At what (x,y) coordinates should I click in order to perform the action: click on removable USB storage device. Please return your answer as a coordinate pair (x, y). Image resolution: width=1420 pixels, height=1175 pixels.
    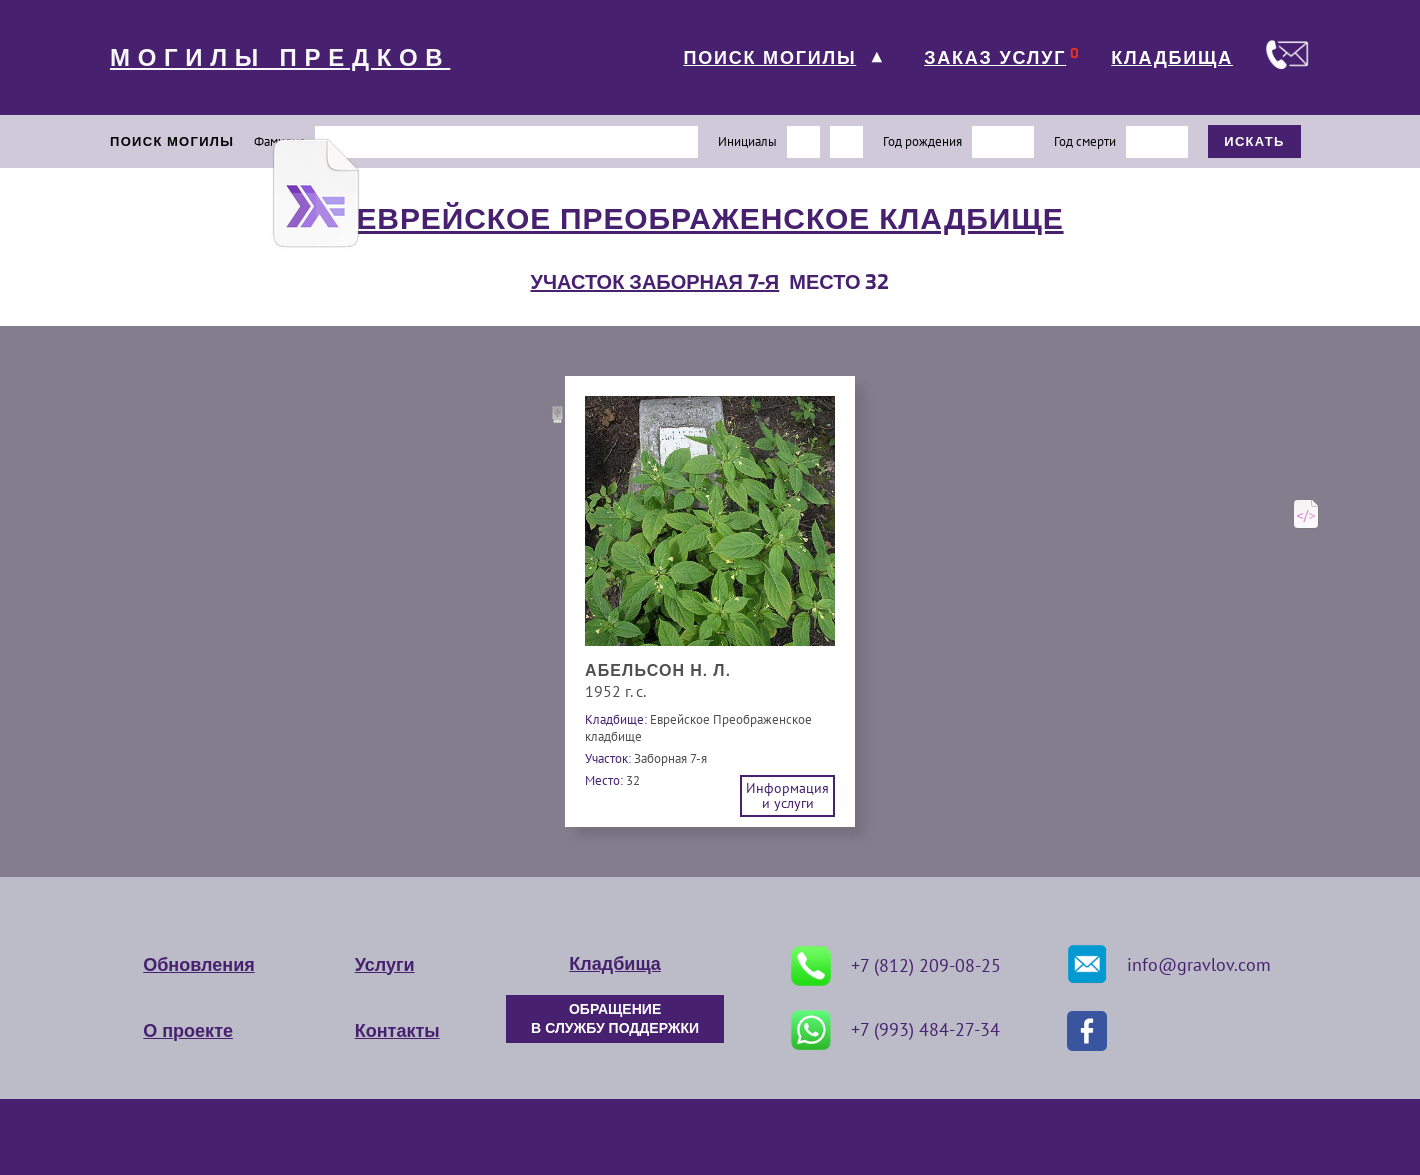
    Looking at the image, I should click on (557, 414).